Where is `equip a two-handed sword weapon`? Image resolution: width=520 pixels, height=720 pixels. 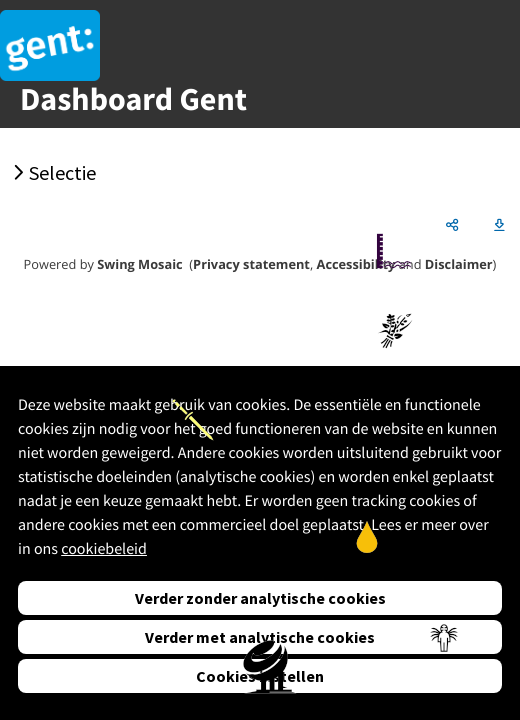
equip a two-handed sword weapon is located at coordinates (193, 420).